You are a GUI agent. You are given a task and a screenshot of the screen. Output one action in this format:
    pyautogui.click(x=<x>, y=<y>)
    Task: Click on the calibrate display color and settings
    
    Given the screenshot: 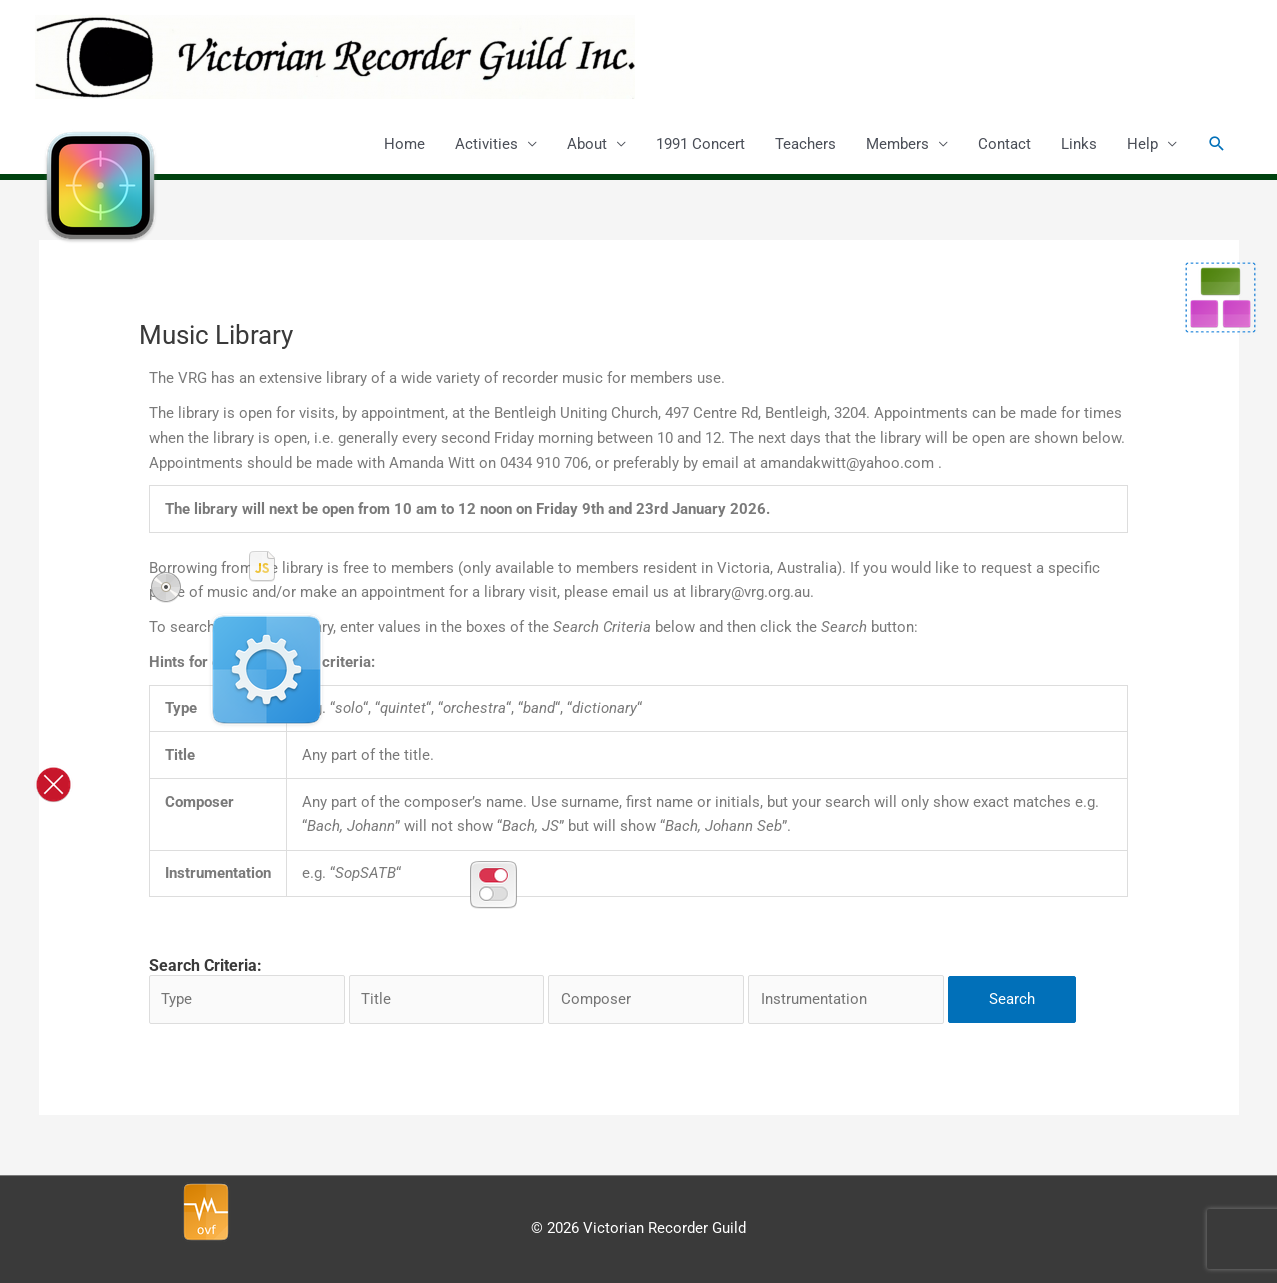 What is the action you would take?
    pyautogui.click(x=100, y=185)
    